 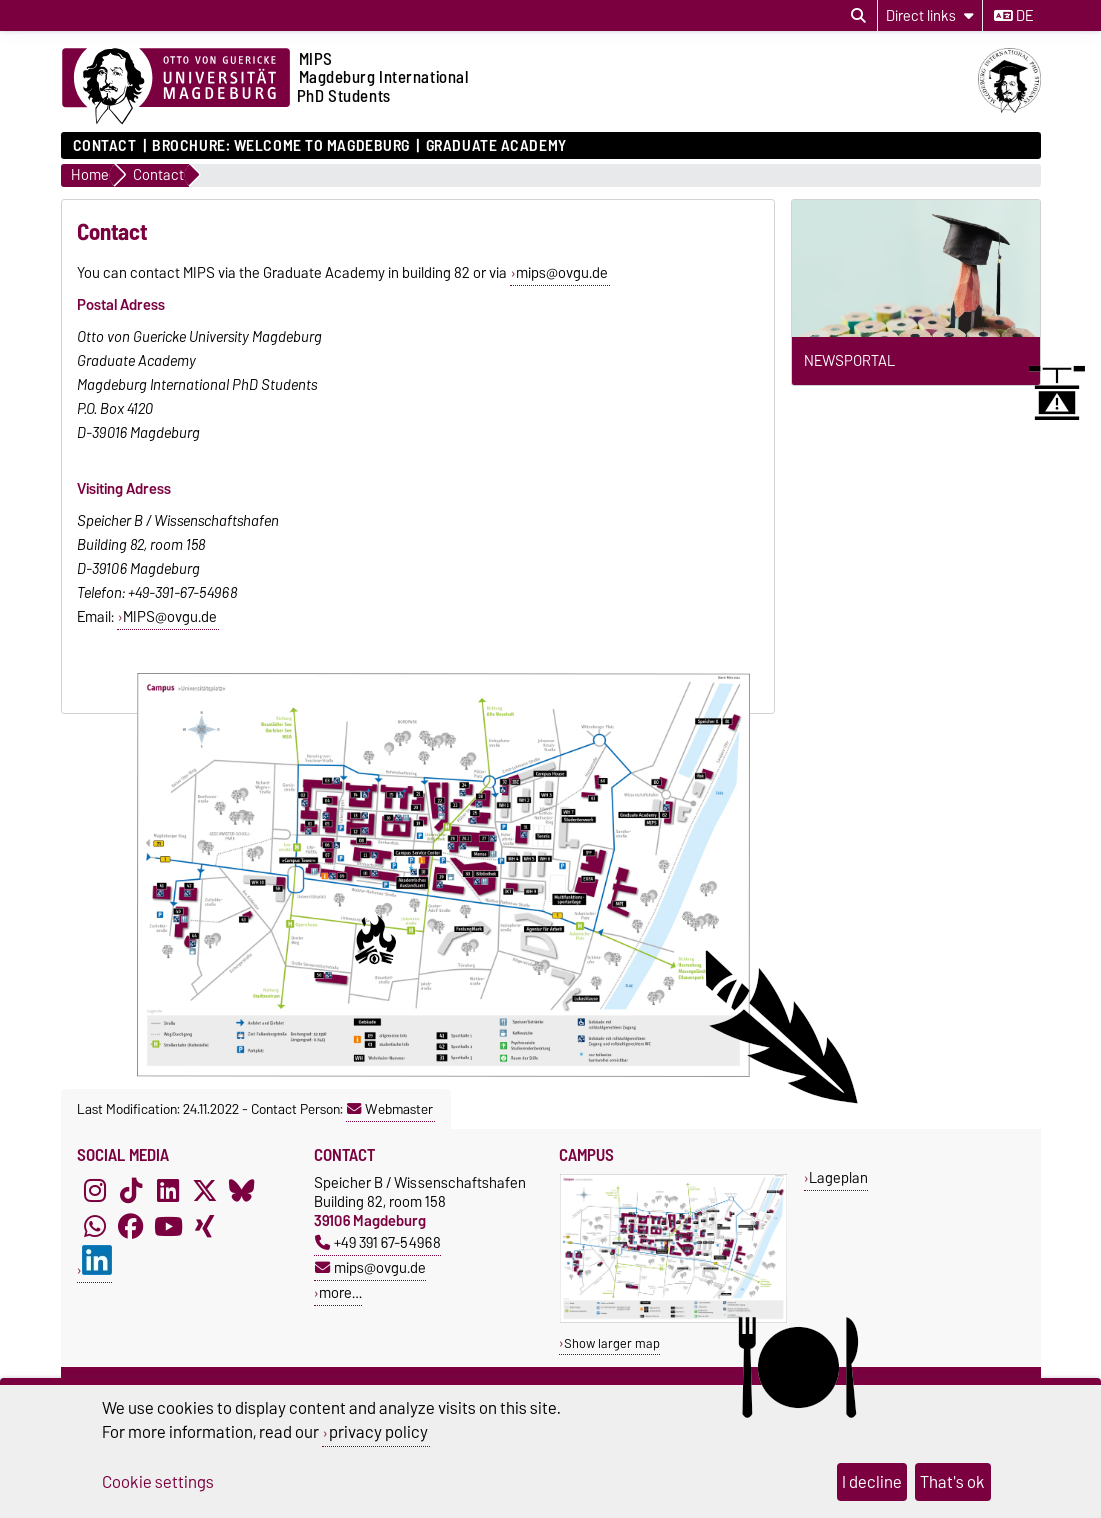 What do you see at coordinates (781, 1027) in the screenshot?
I see `equip a spear weapon in game` at bounding box center [781, 1027].